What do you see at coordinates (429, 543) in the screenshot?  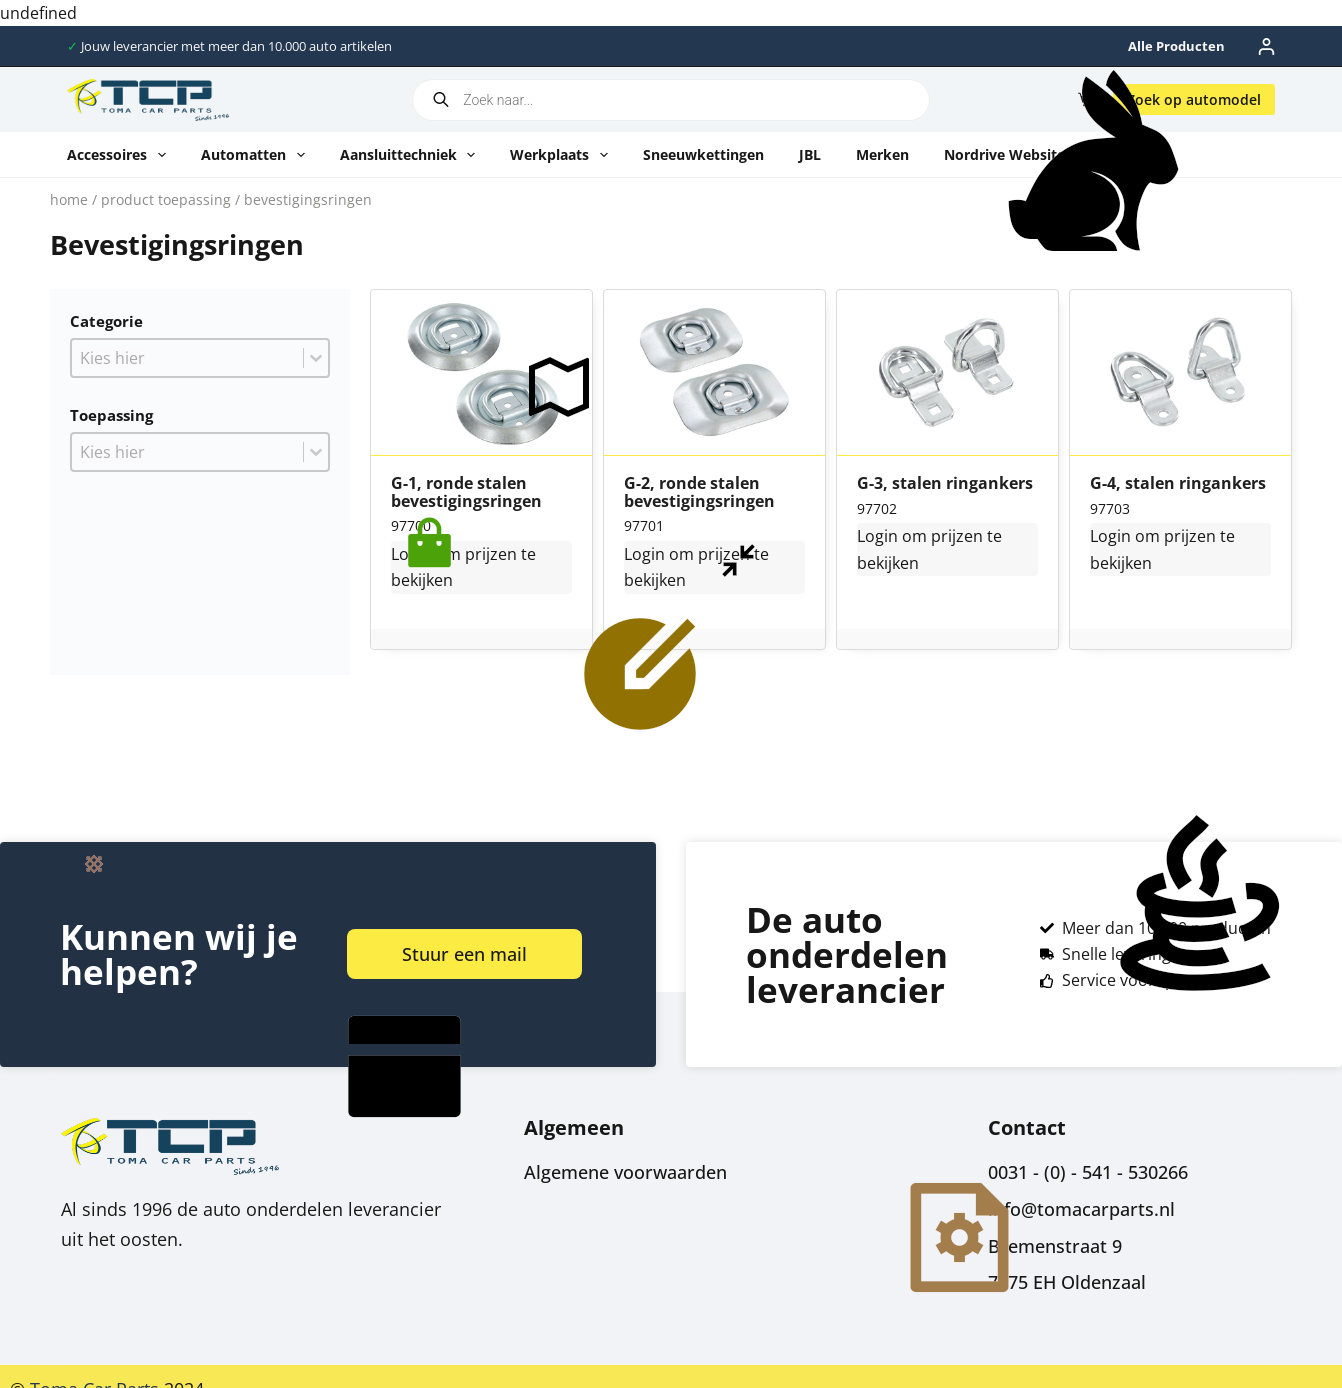 I see `view your shopping bag` at bounding box center [429, 543].